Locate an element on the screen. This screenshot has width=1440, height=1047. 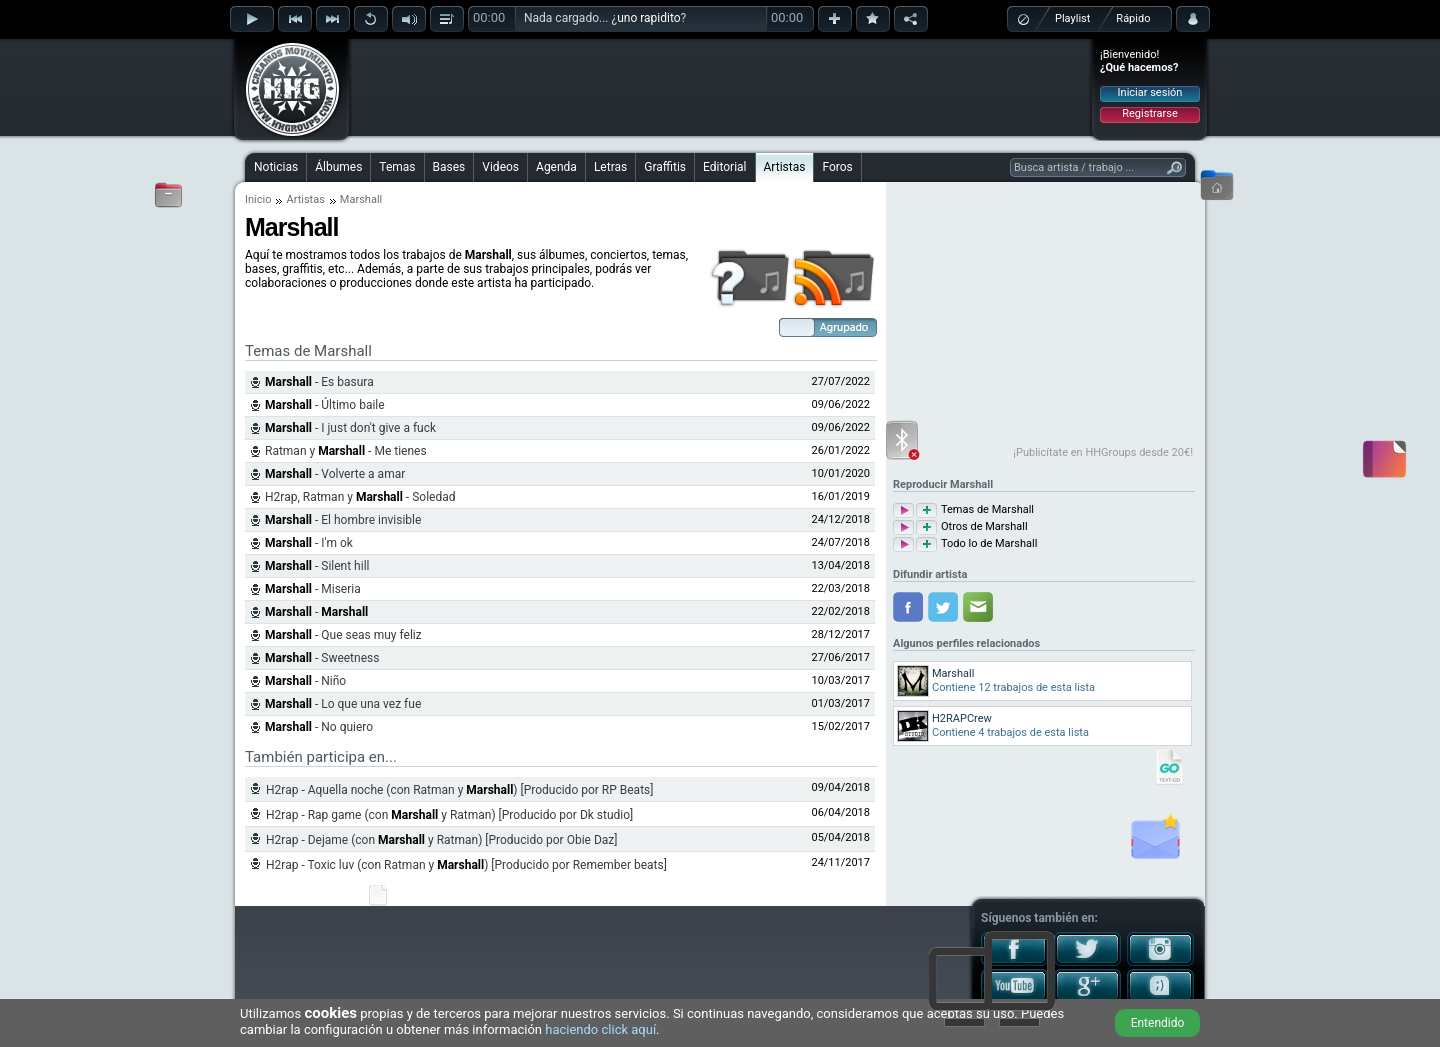
access your home folder is located at coordinates (1217, 185).